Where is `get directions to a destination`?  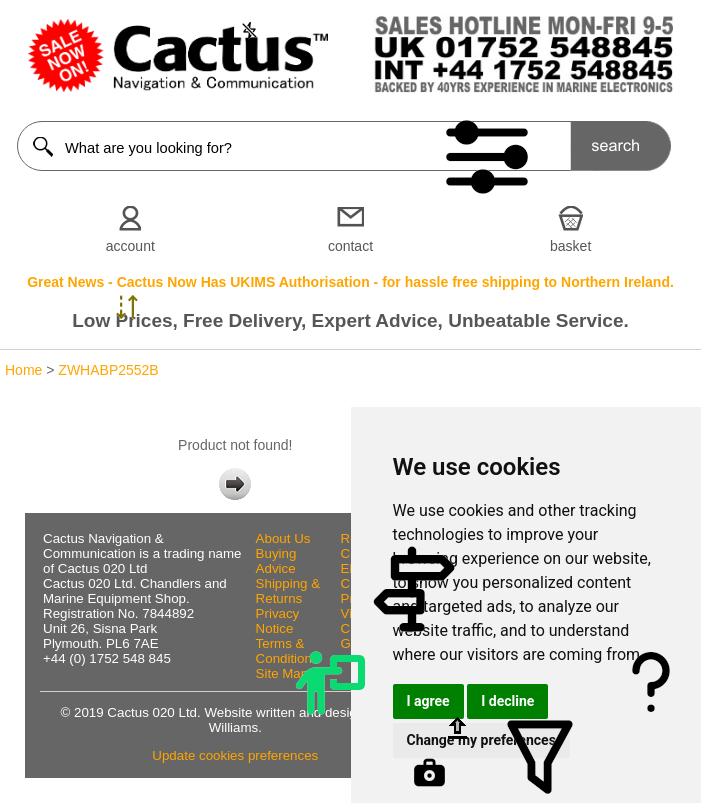
get directions to a destination is located at coordinates (412, 589).